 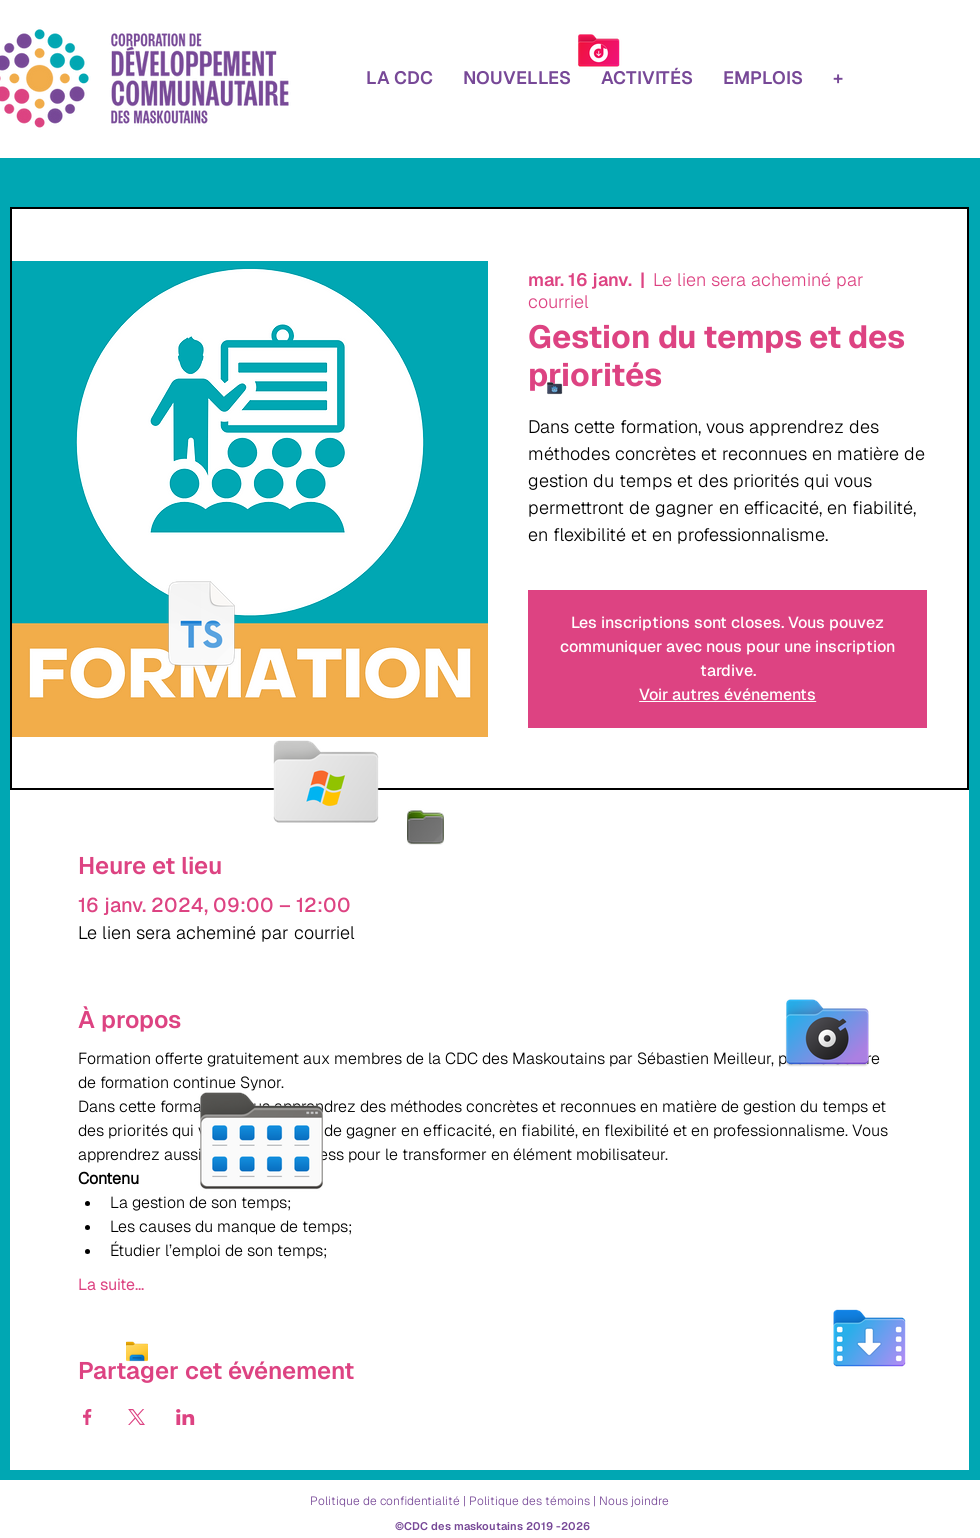 What do you see at coordinates (425, 826) in the screenshot?
I see `open a folder to view its contents` at bounding box center [425, 826].